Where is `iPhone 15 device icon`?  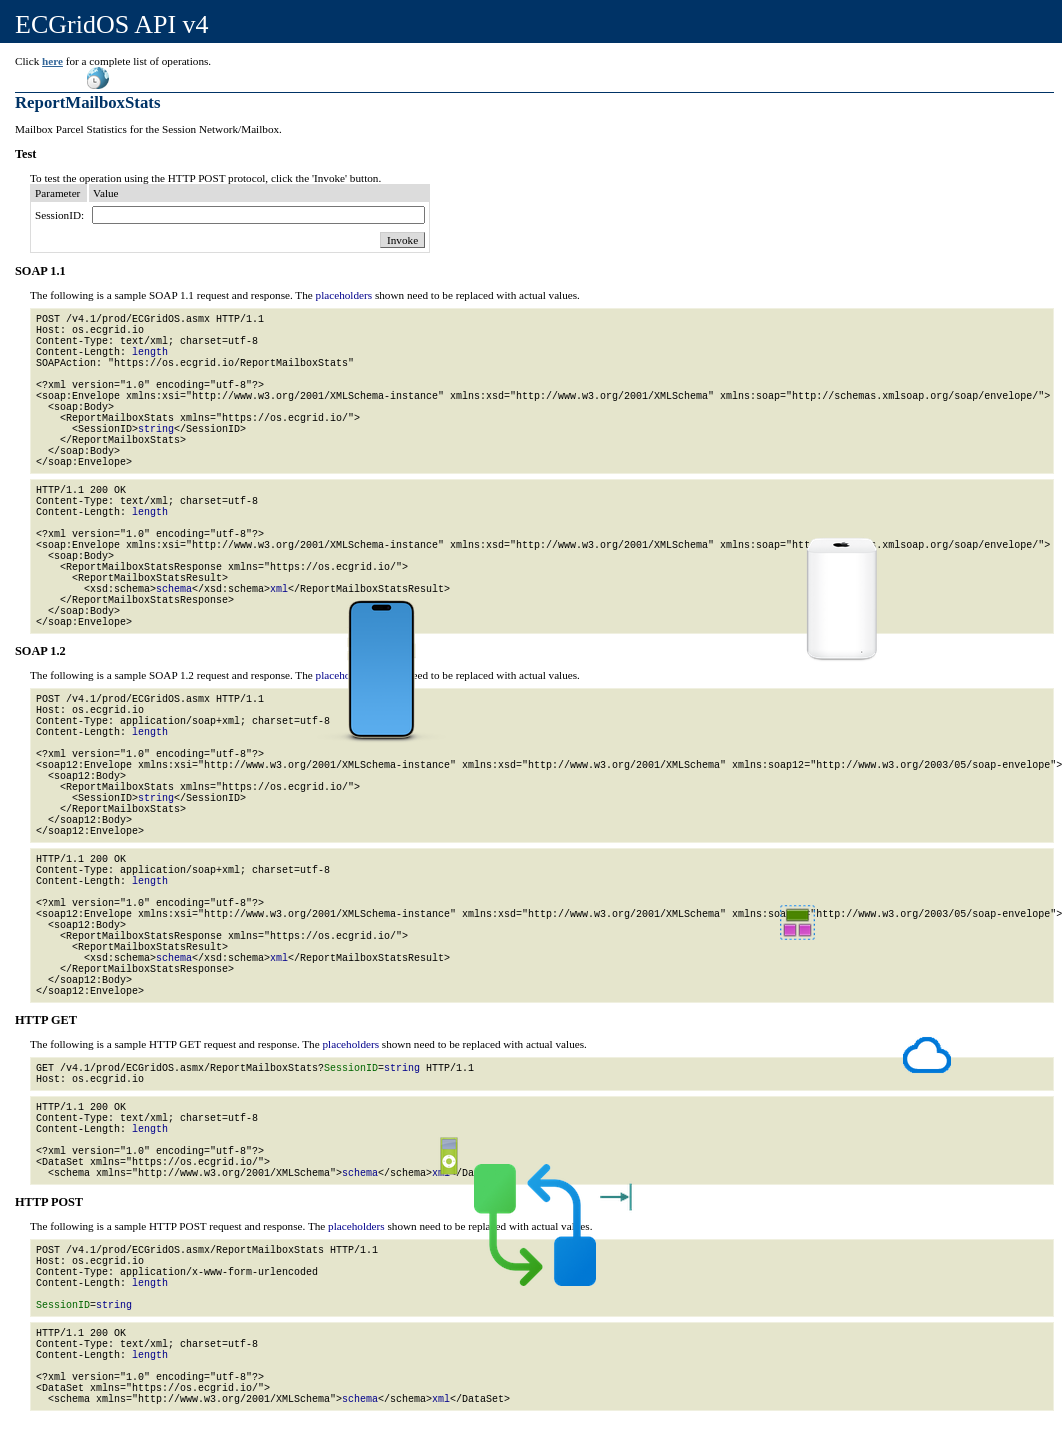 iPhone 15 device icon is located at coordinates (381, 671).